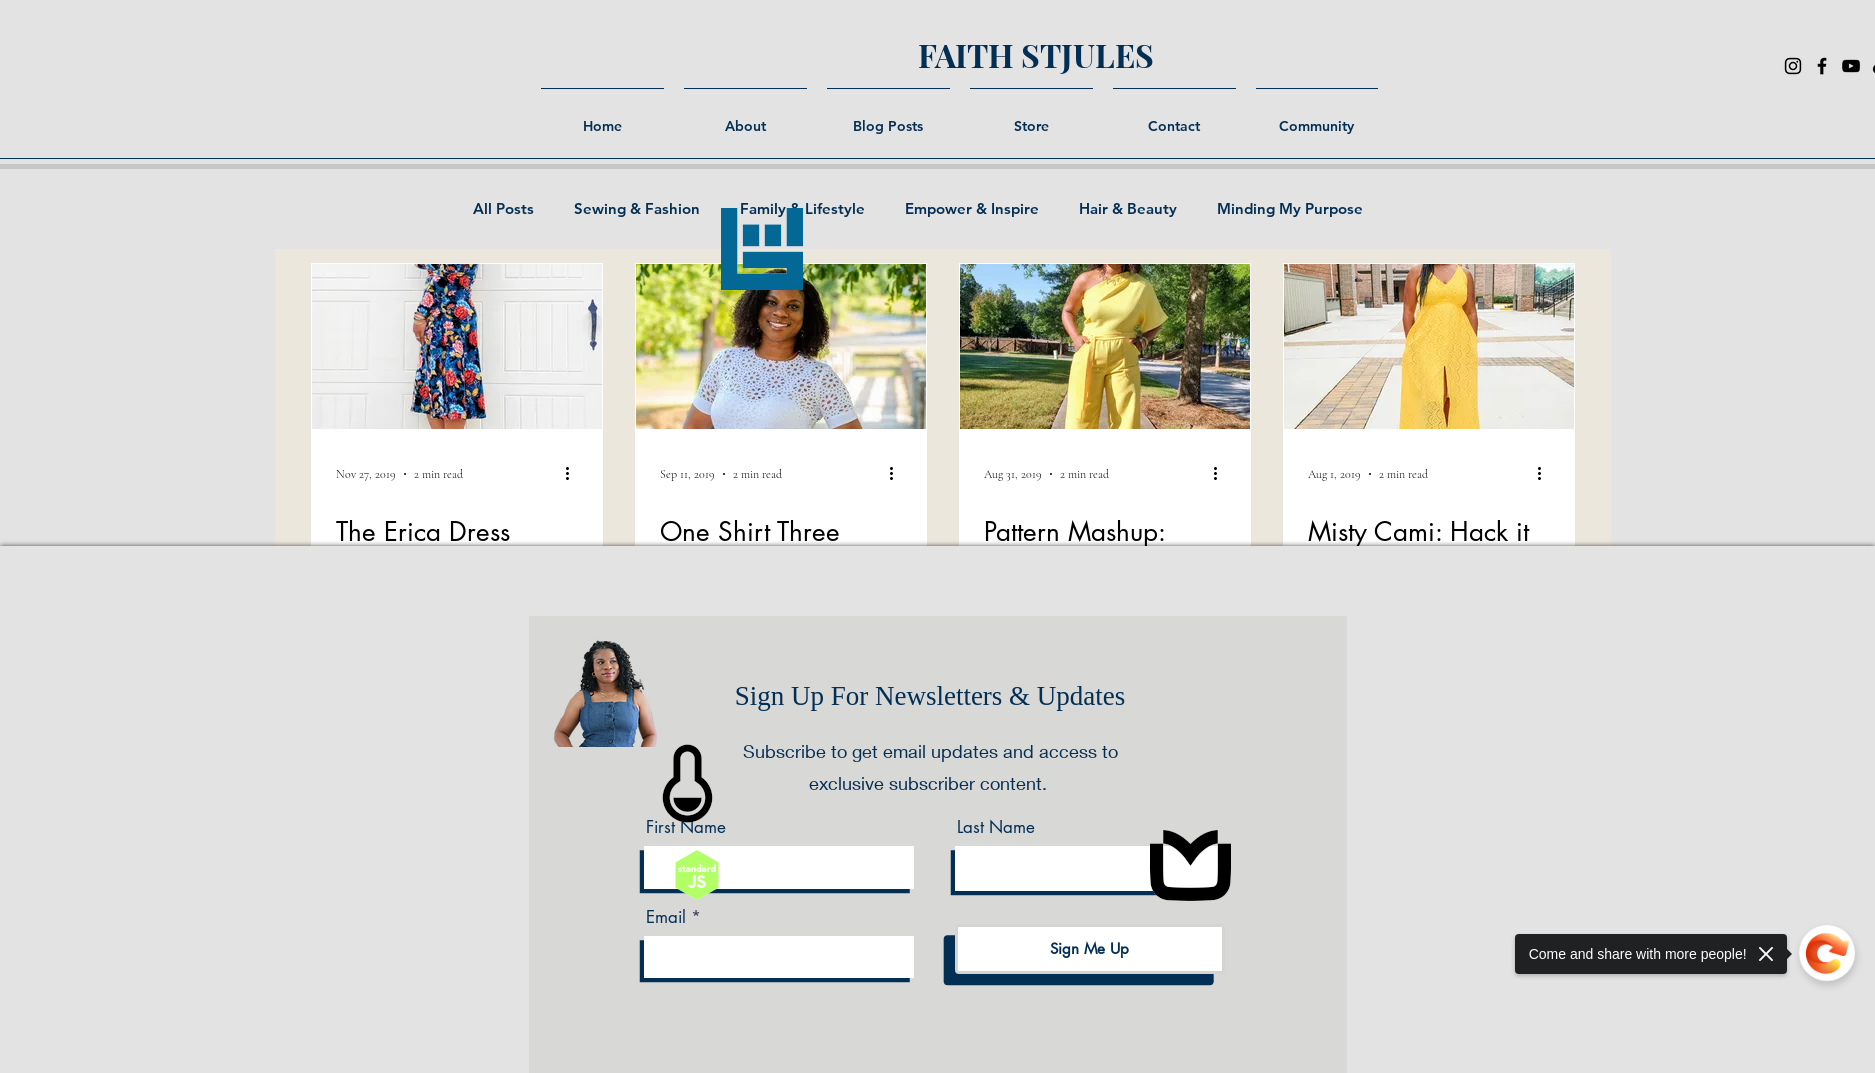  What do you see at coordinates (687, 783) in the screenshot?
I see `indicates cold or low temperature` at bounding box center [687, 783].